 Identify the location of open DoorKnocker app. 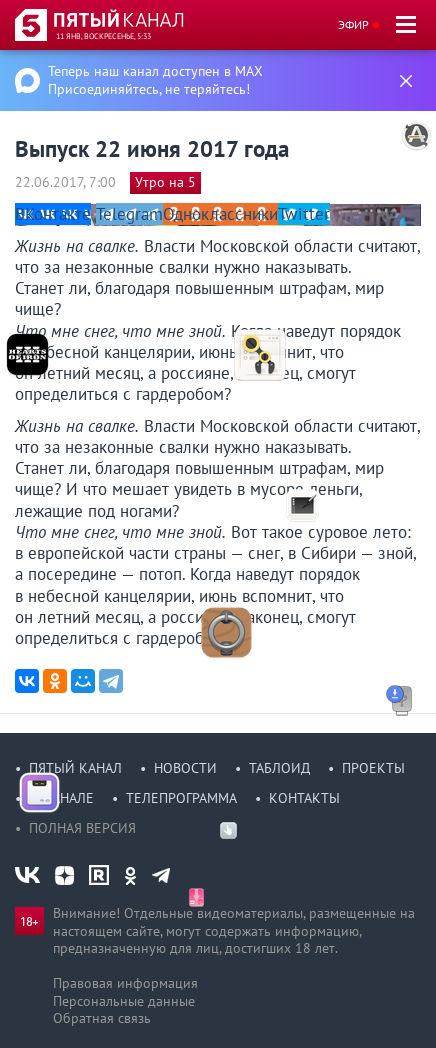
(226, 632).